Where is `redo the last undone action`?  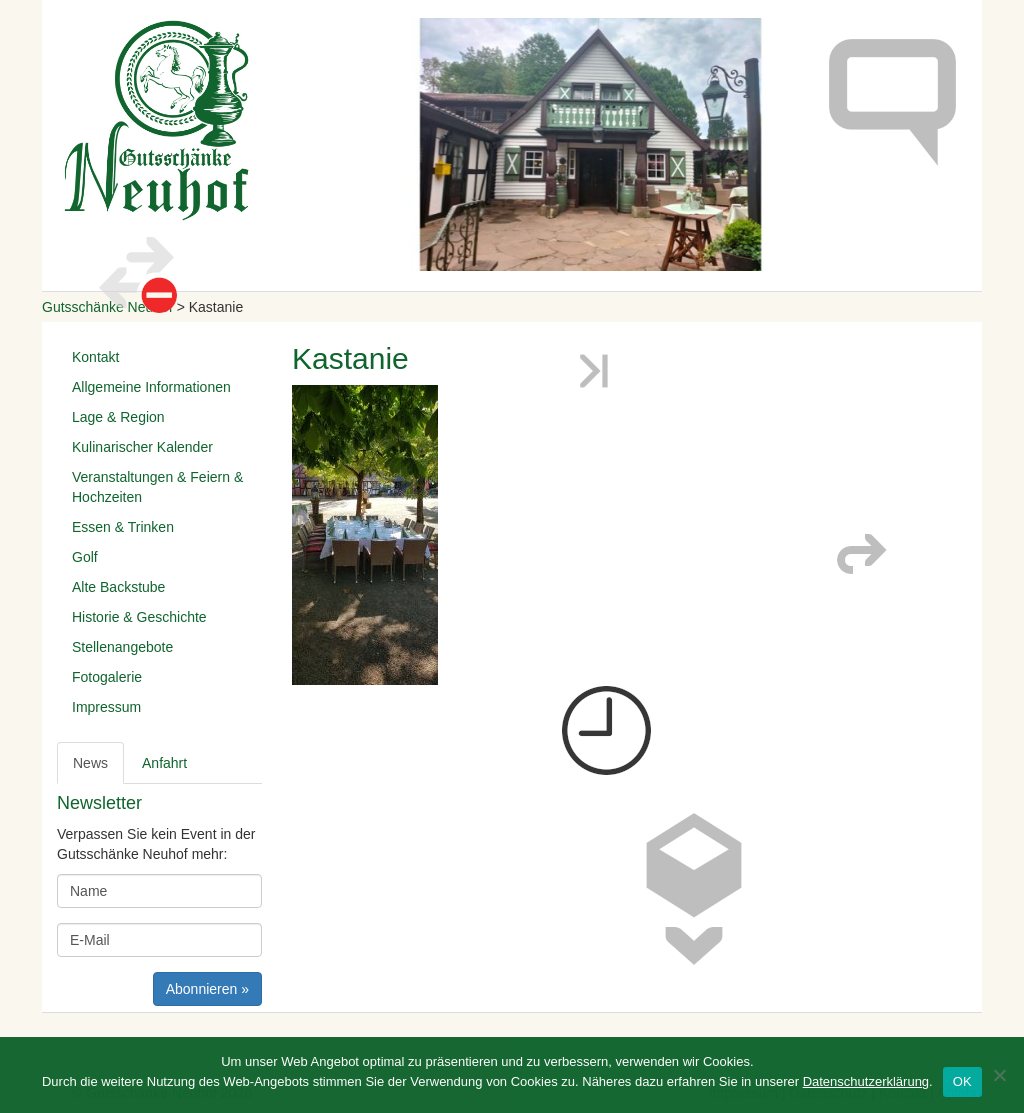 redo the last undone action is located at coordinates (861, 554).